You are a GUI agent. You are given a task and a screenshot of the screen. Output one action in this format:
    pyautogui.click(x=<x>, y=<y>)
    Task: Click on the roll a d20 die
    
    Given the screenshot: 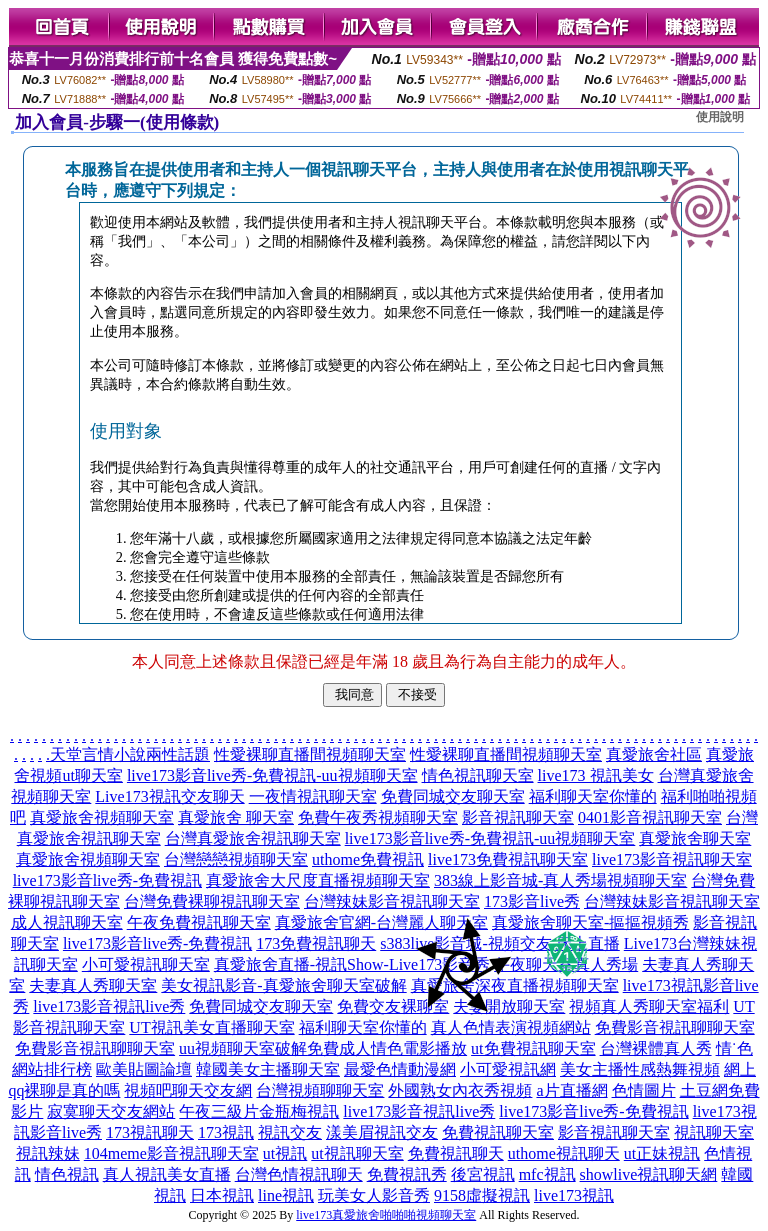 What is the action you would take?
    pyautogui.click(x=567, y=954)
    